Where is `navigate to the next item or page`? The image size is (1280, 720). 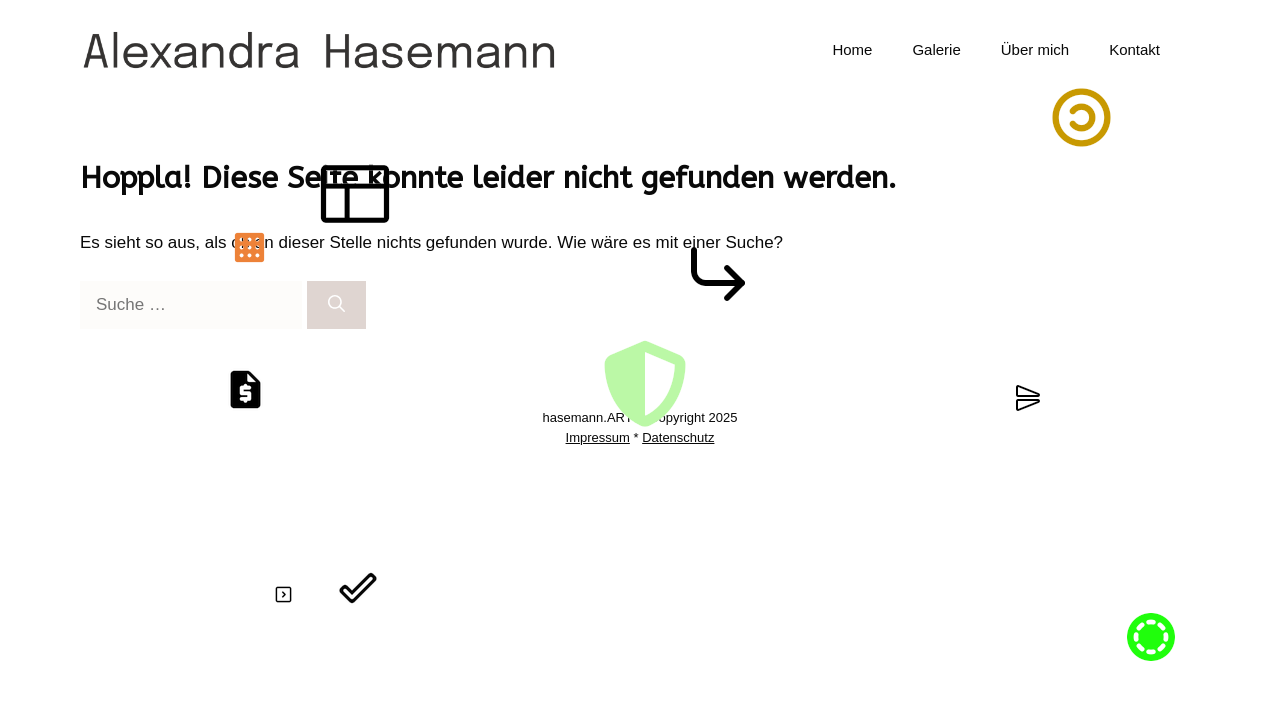
navigate to the next item or page is located at coordinates (283, 594).